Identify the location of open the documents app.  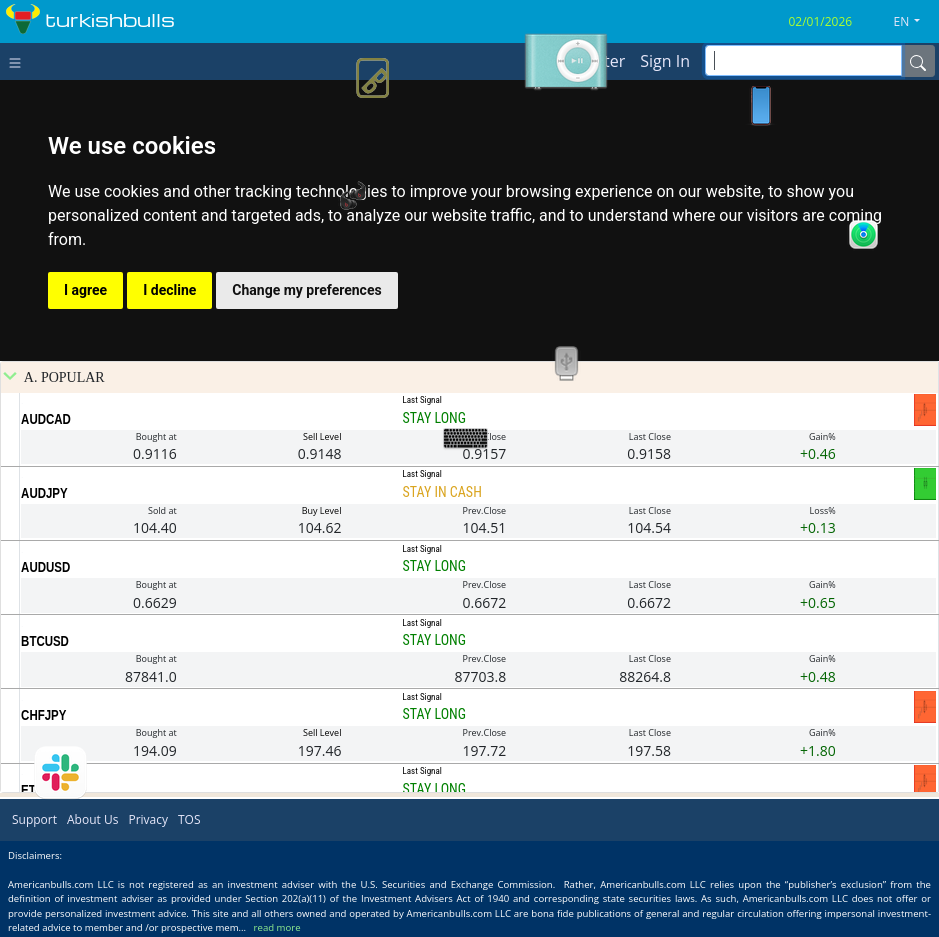
(374, 78).